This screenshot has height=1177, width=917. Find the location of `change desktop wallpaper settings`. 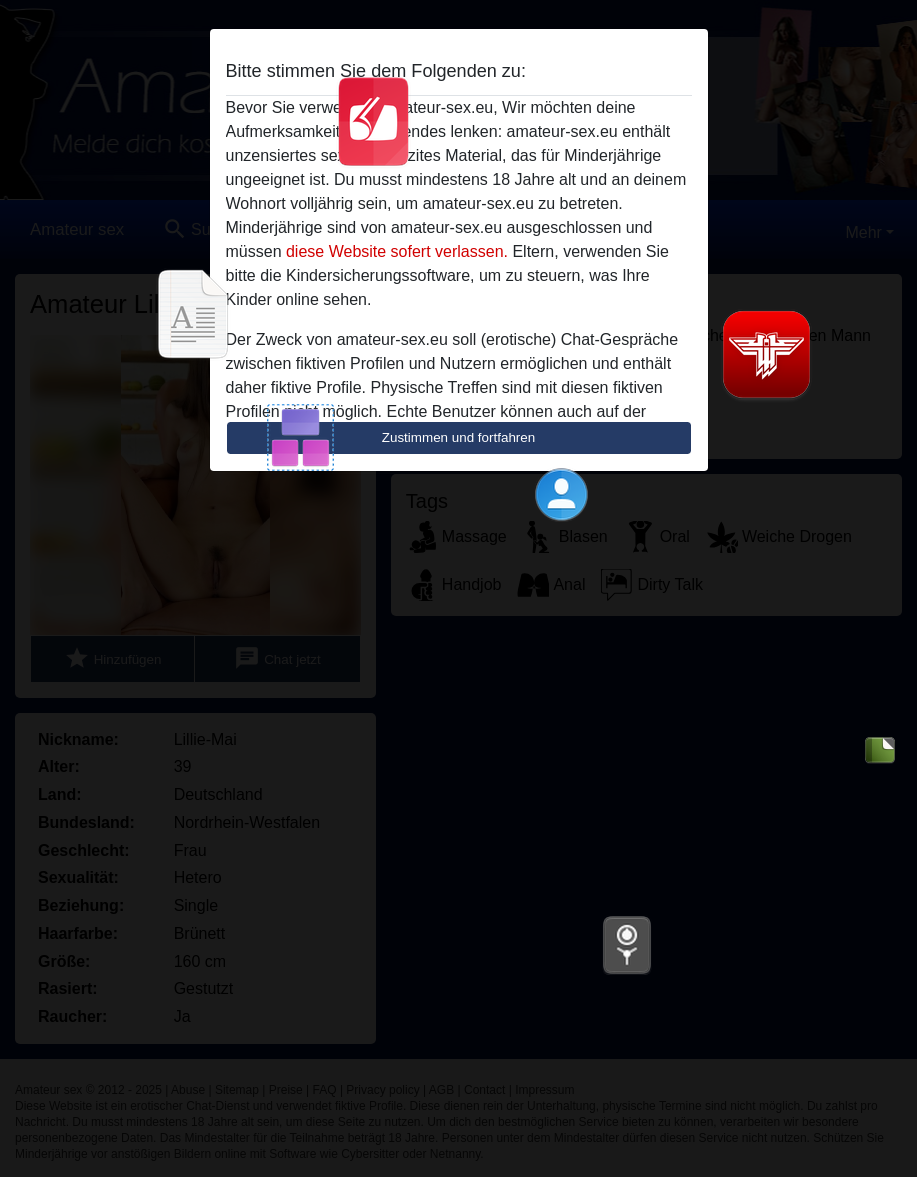

change desktop wallpaper settings is located at coordinates (880, 749).